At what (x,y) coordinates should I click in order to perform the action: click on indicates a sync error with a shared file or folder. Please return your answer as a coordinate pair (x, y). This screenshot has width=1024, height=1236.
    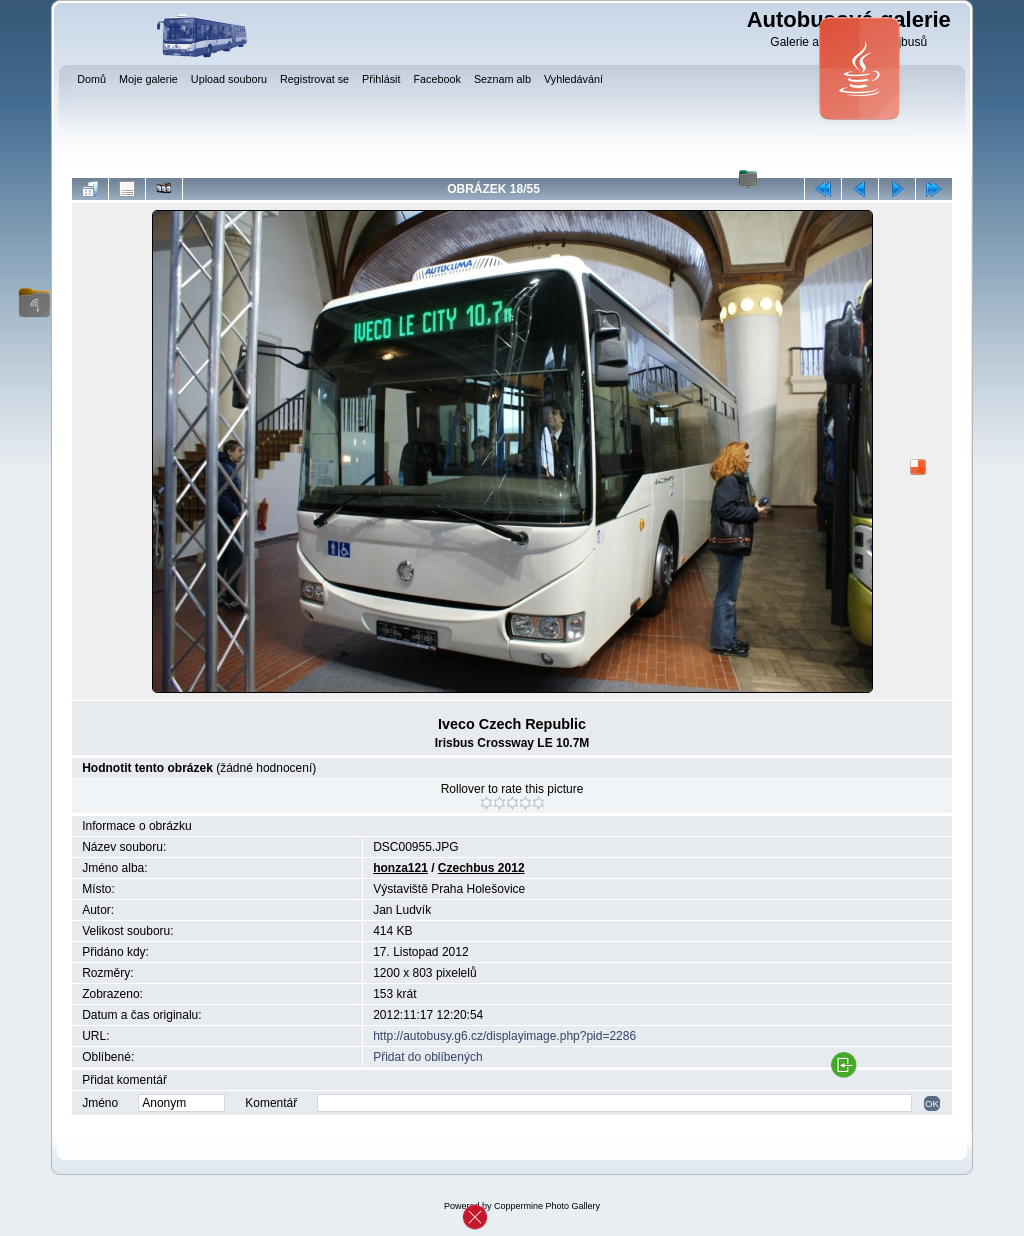
    Looking at the image, I should click on (475, 1217).